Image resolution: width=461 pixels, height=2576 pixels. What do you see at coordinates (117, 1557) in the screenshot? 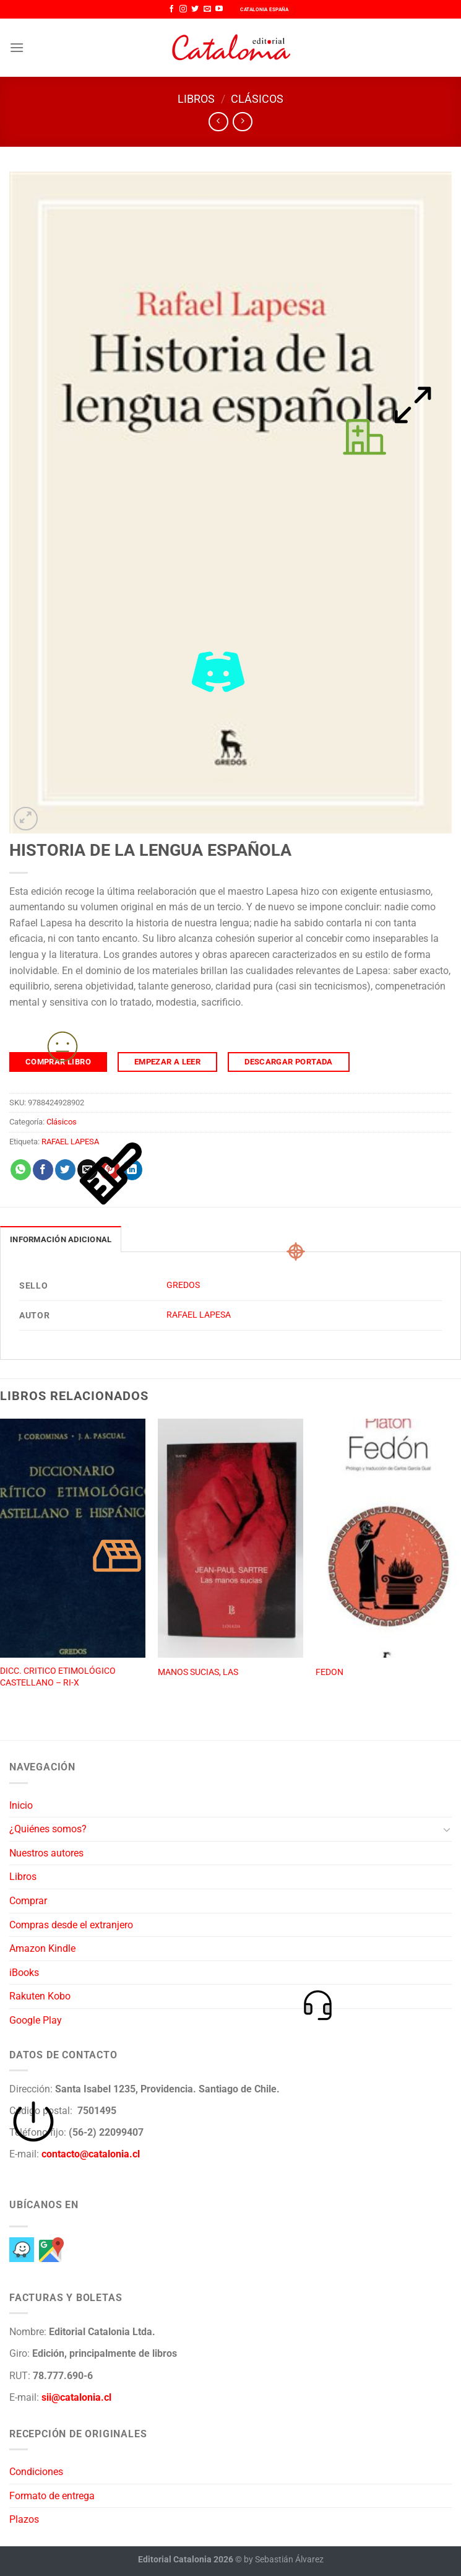
I see `view solar panel system status` at bounding box center [117, 1557].